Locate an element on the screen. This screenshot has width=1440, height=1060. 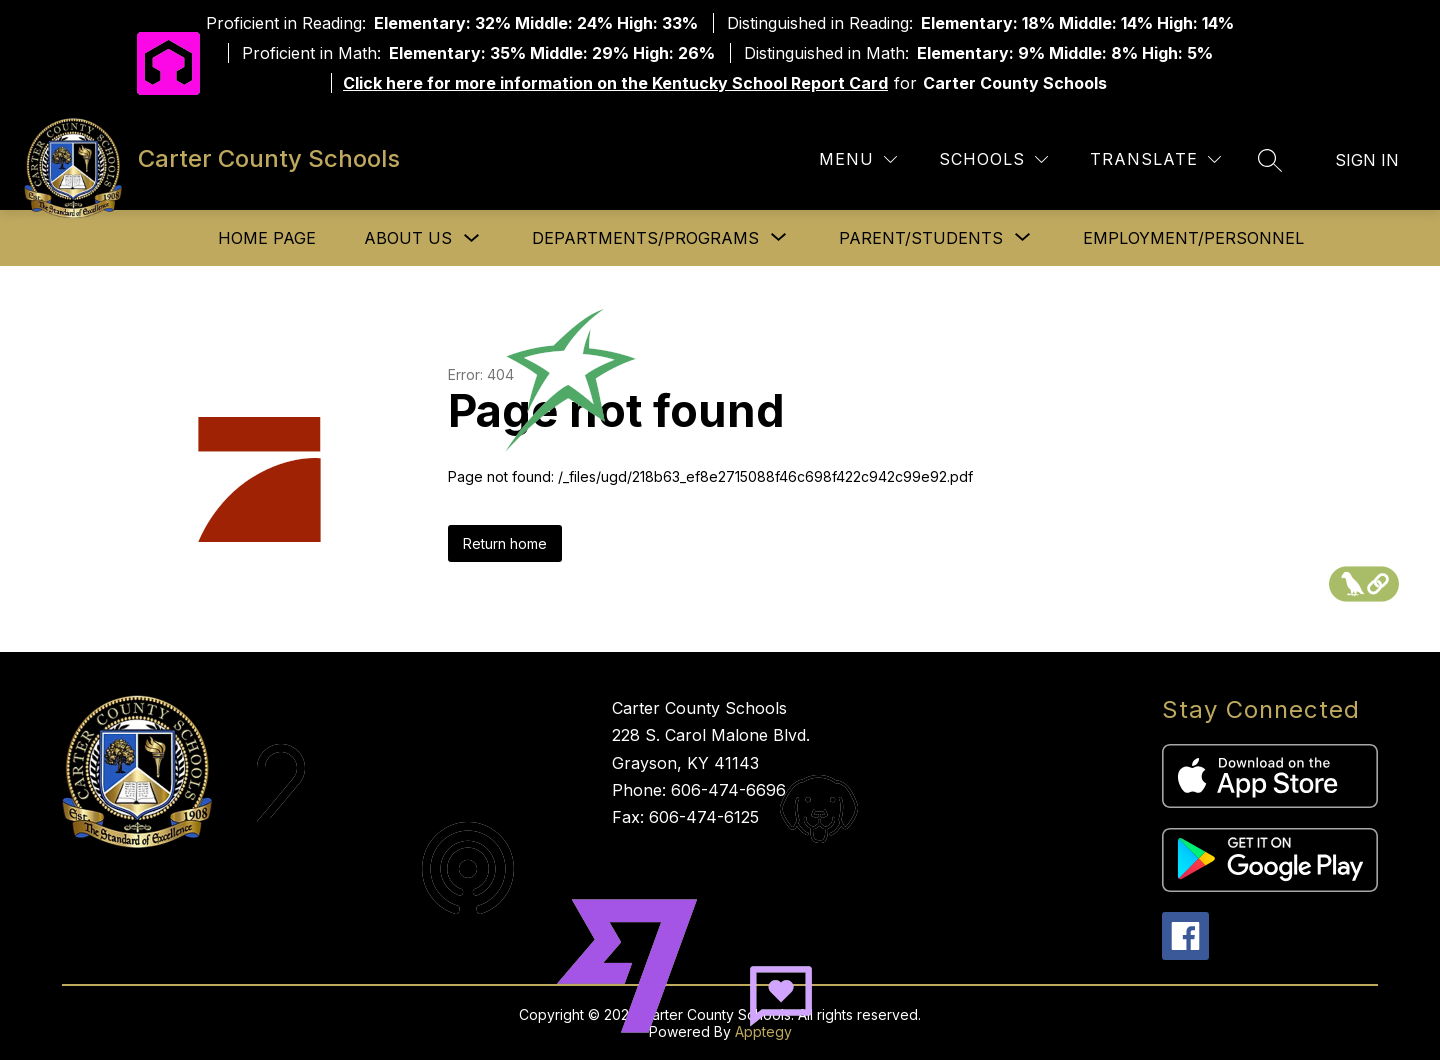
open bruno API client is located at coordinates (819, 809).